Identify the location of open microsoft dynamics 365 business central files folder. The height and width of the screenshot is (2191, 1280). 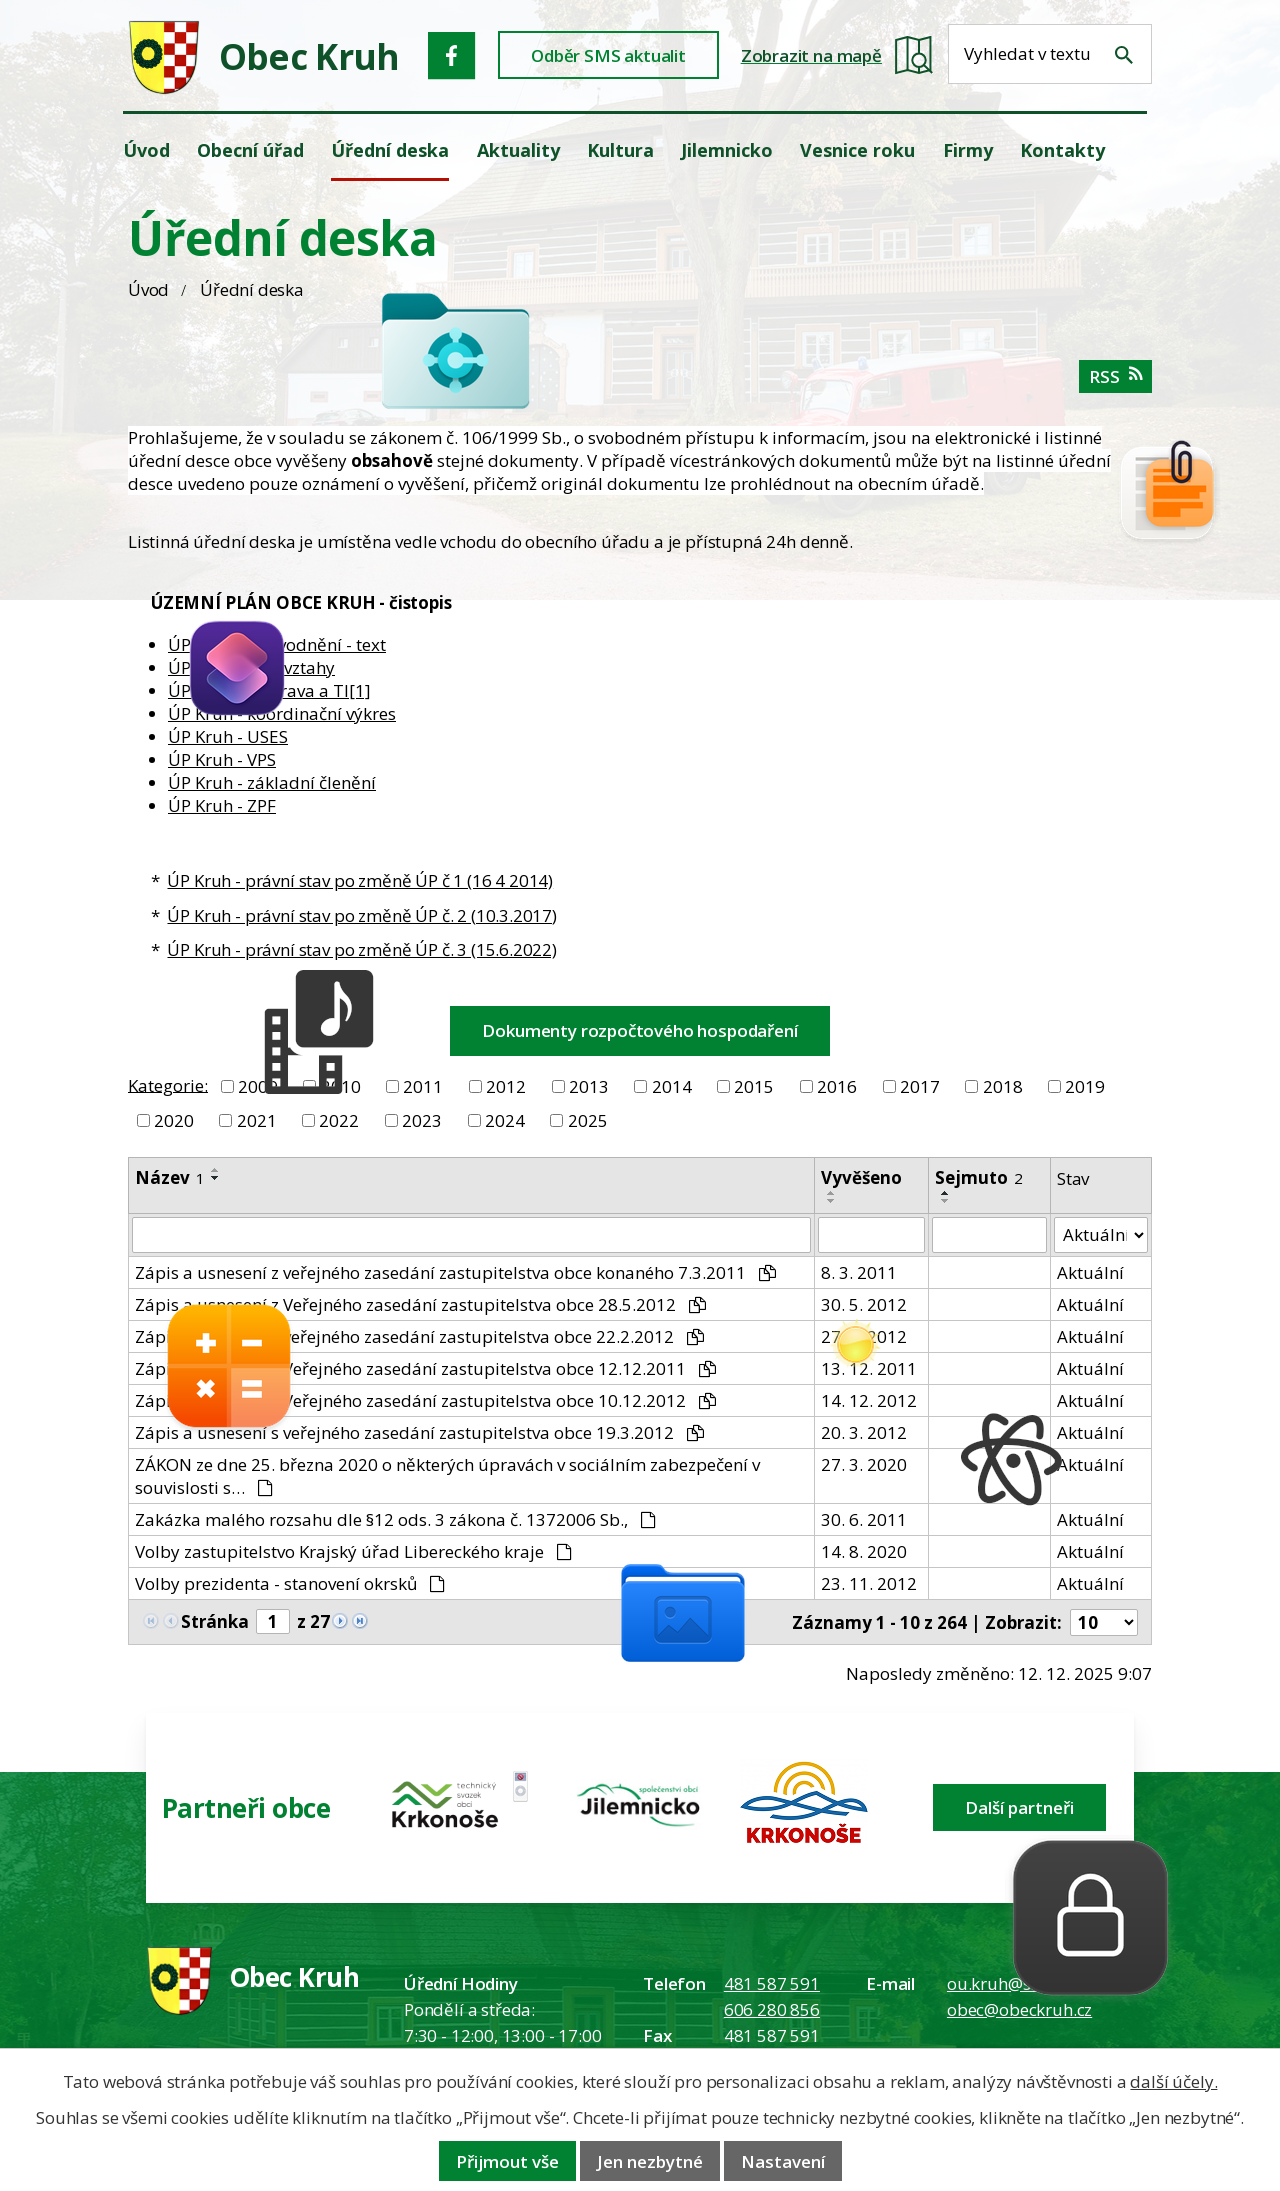
(455, 355).